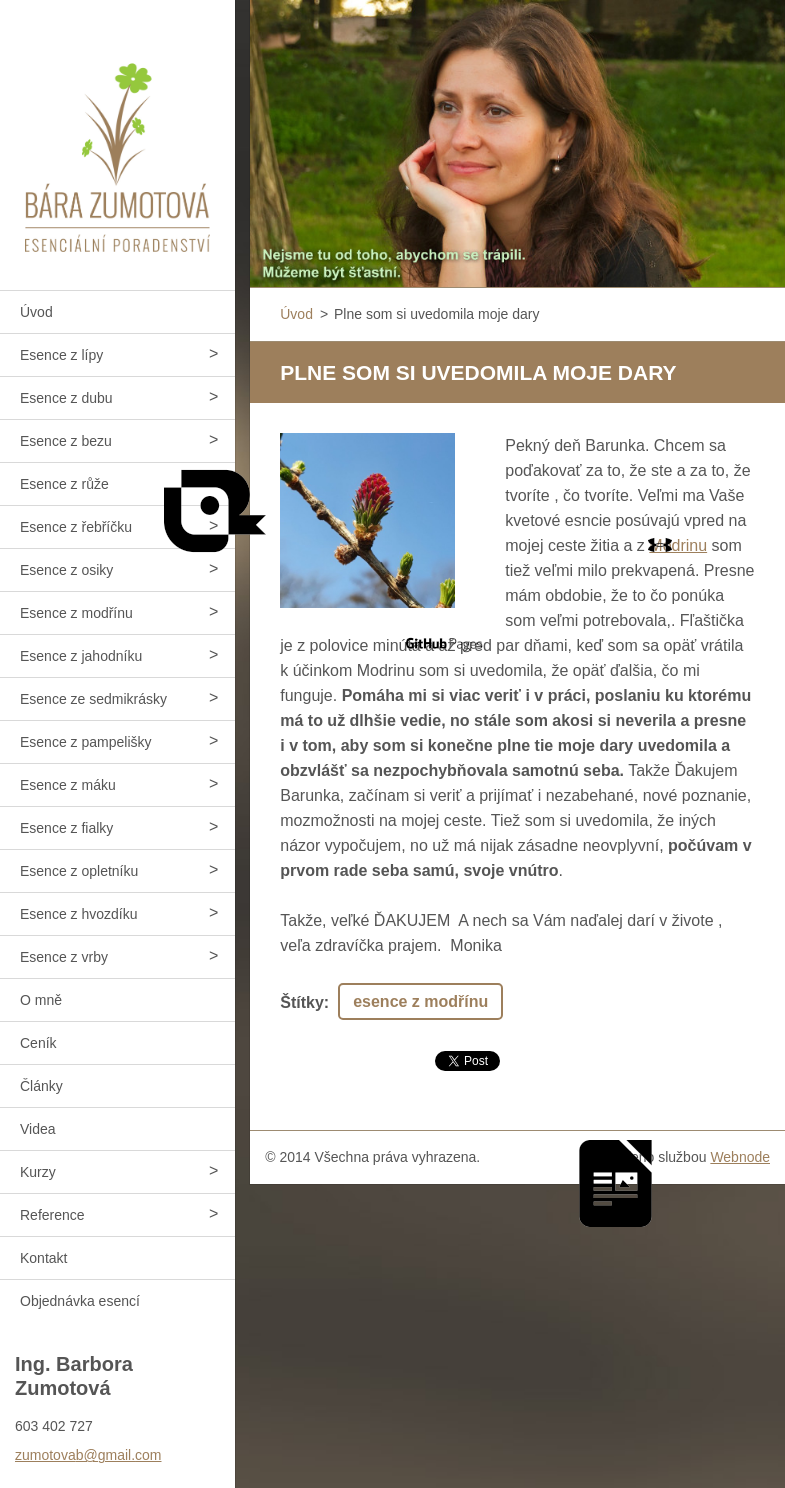  Describe the element at coordinates (615, 1183) in the screenshot. I see `open libreoffice writer` at that location.